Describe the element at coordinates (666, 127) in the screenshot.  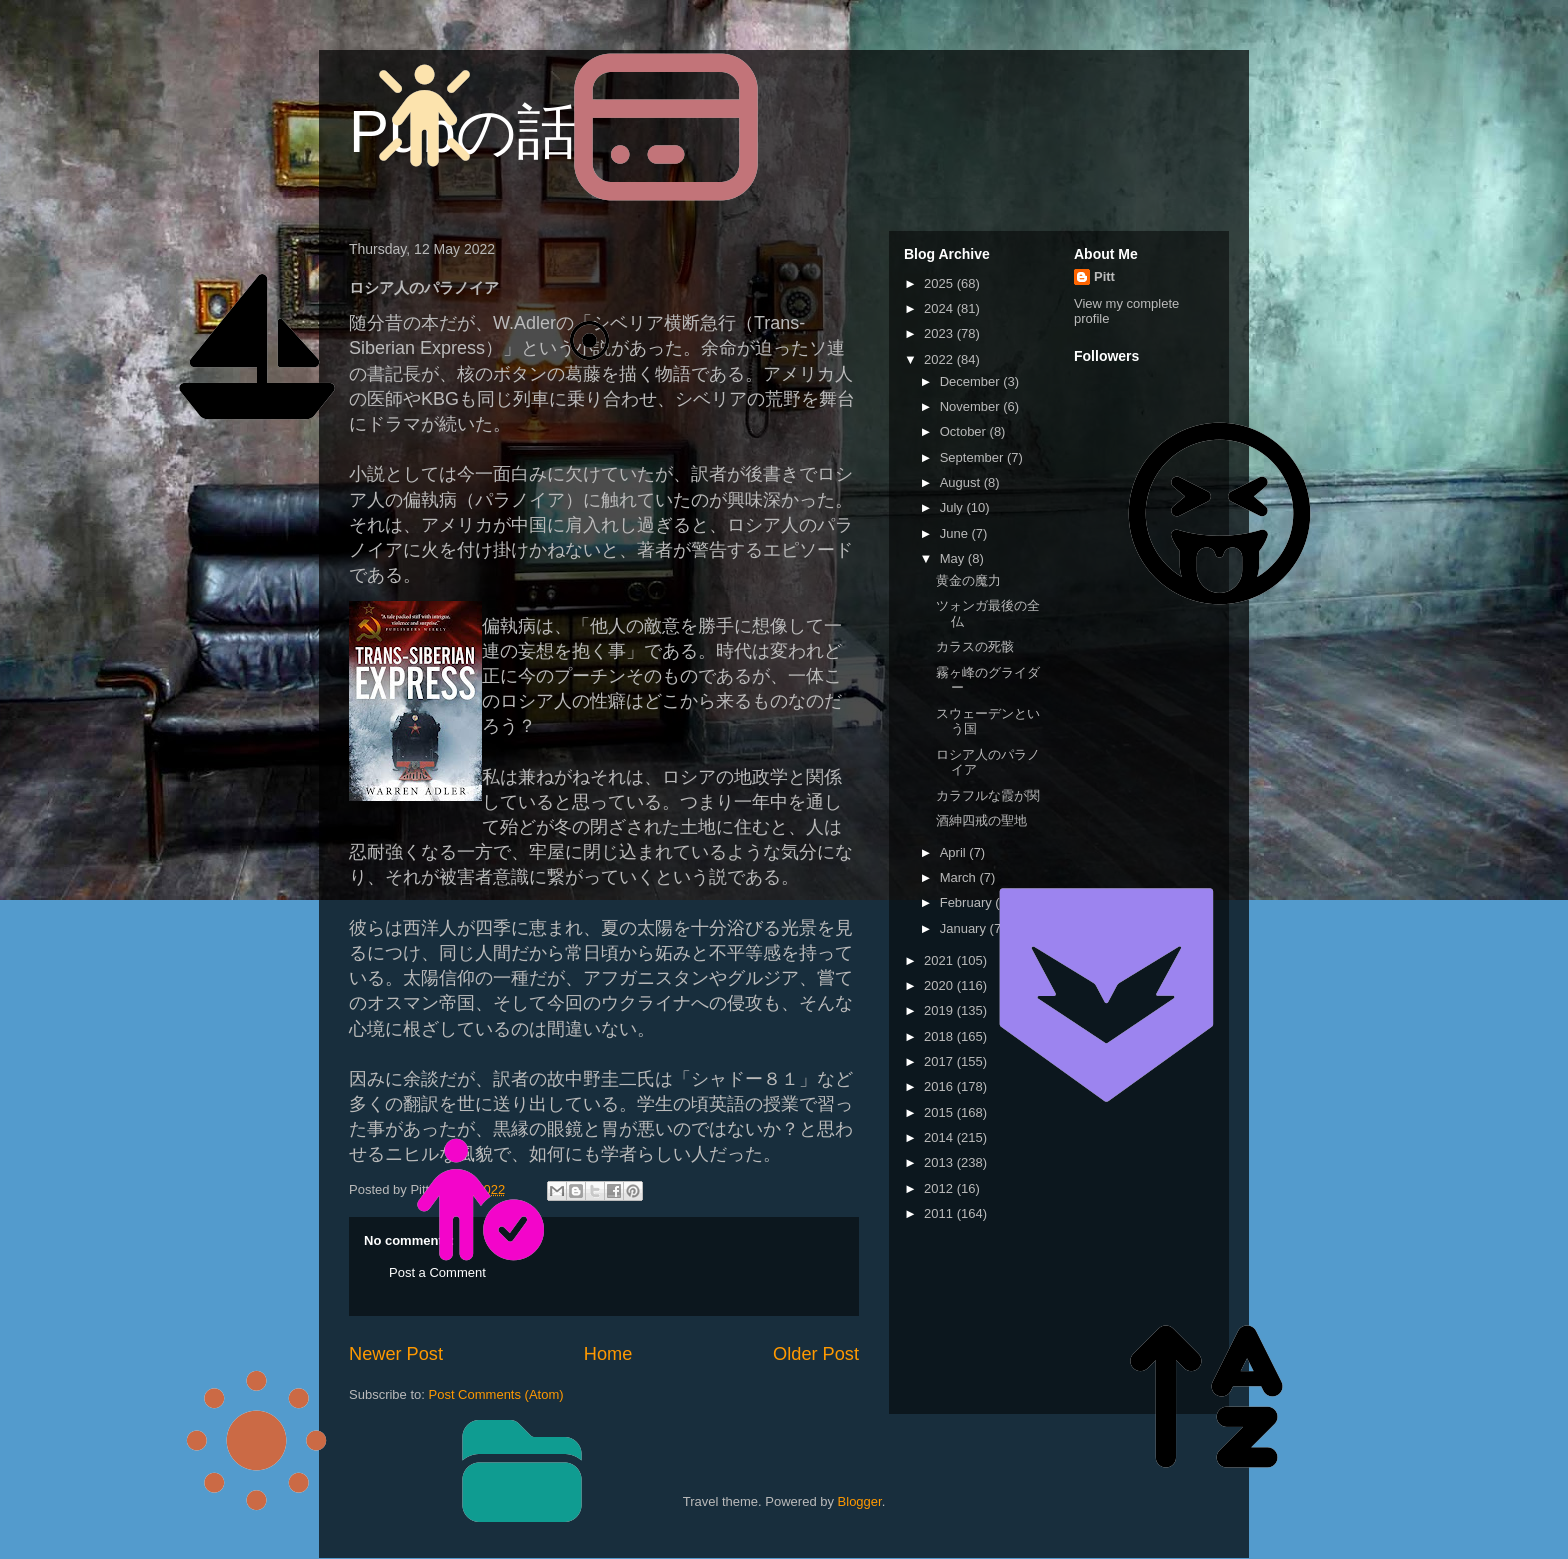
I see `manage payment methods` at that location.